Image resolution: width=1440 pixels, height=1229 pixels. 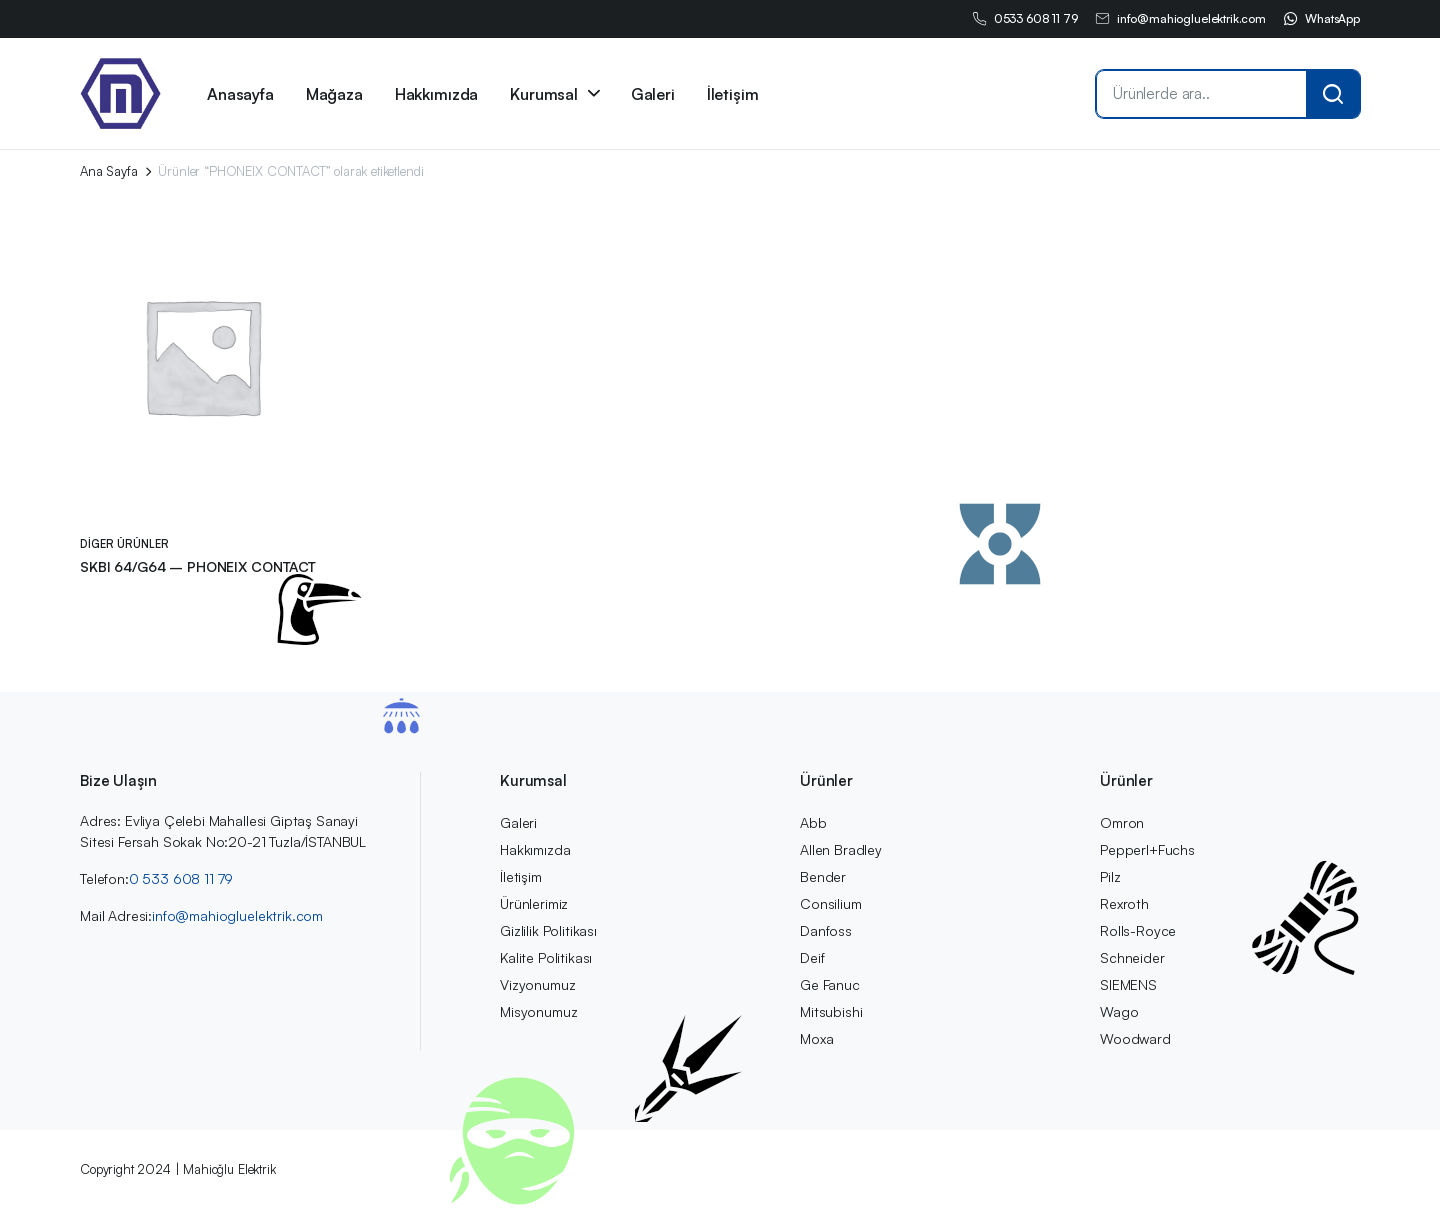 What do you see at coordinates (1000, 544) in the screenshot?
I see `radiation or hazard warning indicator` at bounding box center [1000, 544].